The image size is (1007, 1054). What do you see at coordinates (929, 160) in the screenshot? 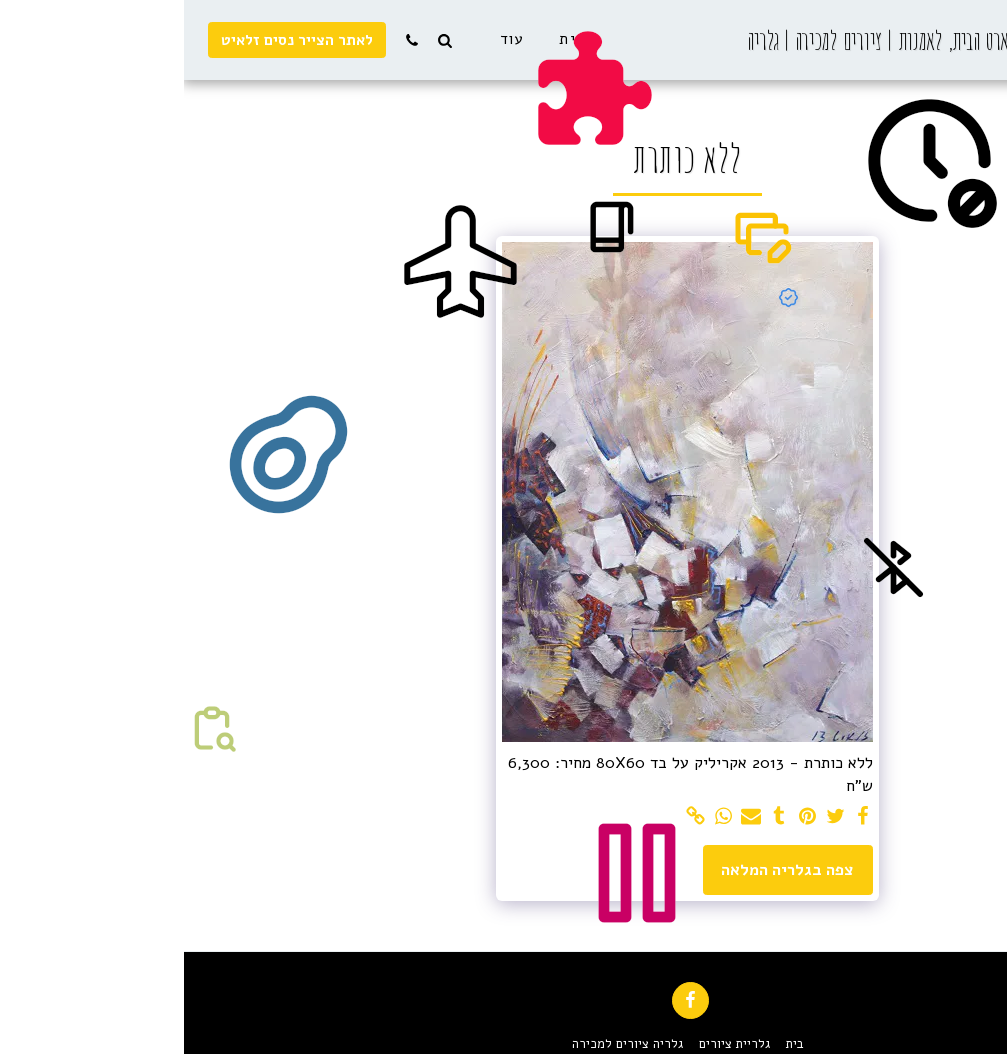
I see `cancel a scheduled event or timer` at bounding box center [929, 160].